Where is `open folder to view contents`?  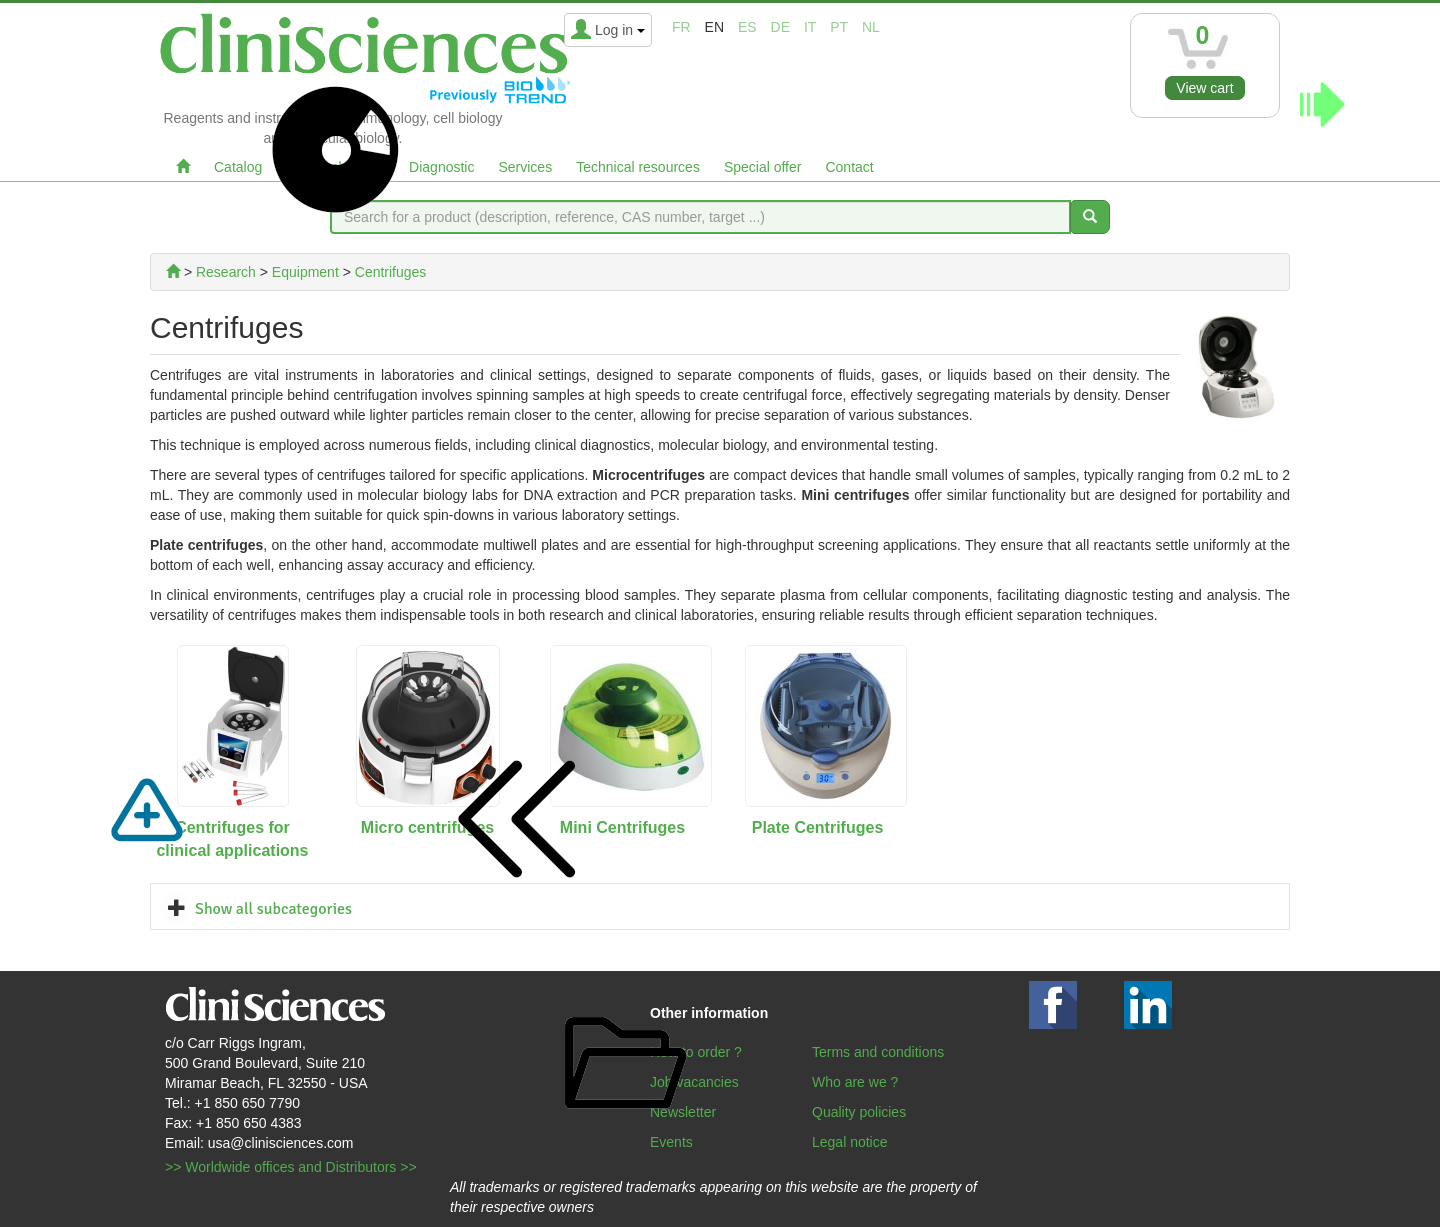
open folder to view contents is located at coordinates (621, 1060).